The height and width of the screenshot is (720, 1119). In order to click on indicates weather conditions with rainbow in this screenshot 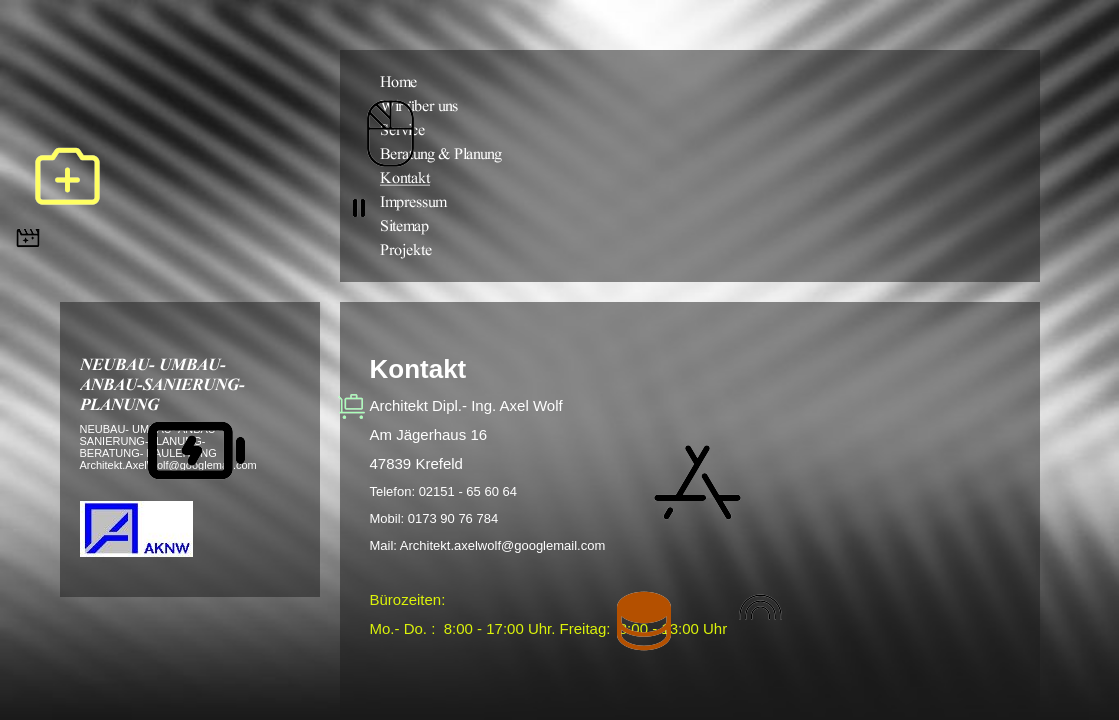, I will do `click(760, 608)`.